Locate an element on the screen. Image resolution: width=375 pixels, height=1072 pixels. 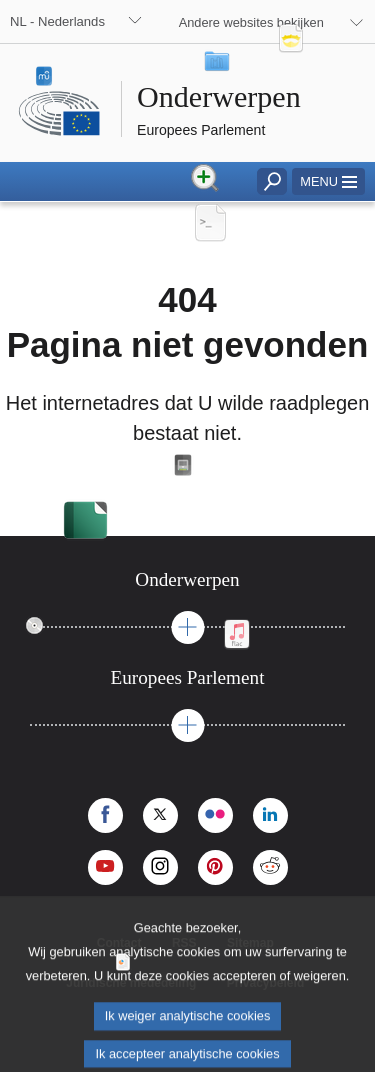
access cd/dvd rewritable drive is located at coordinates (34, 625).